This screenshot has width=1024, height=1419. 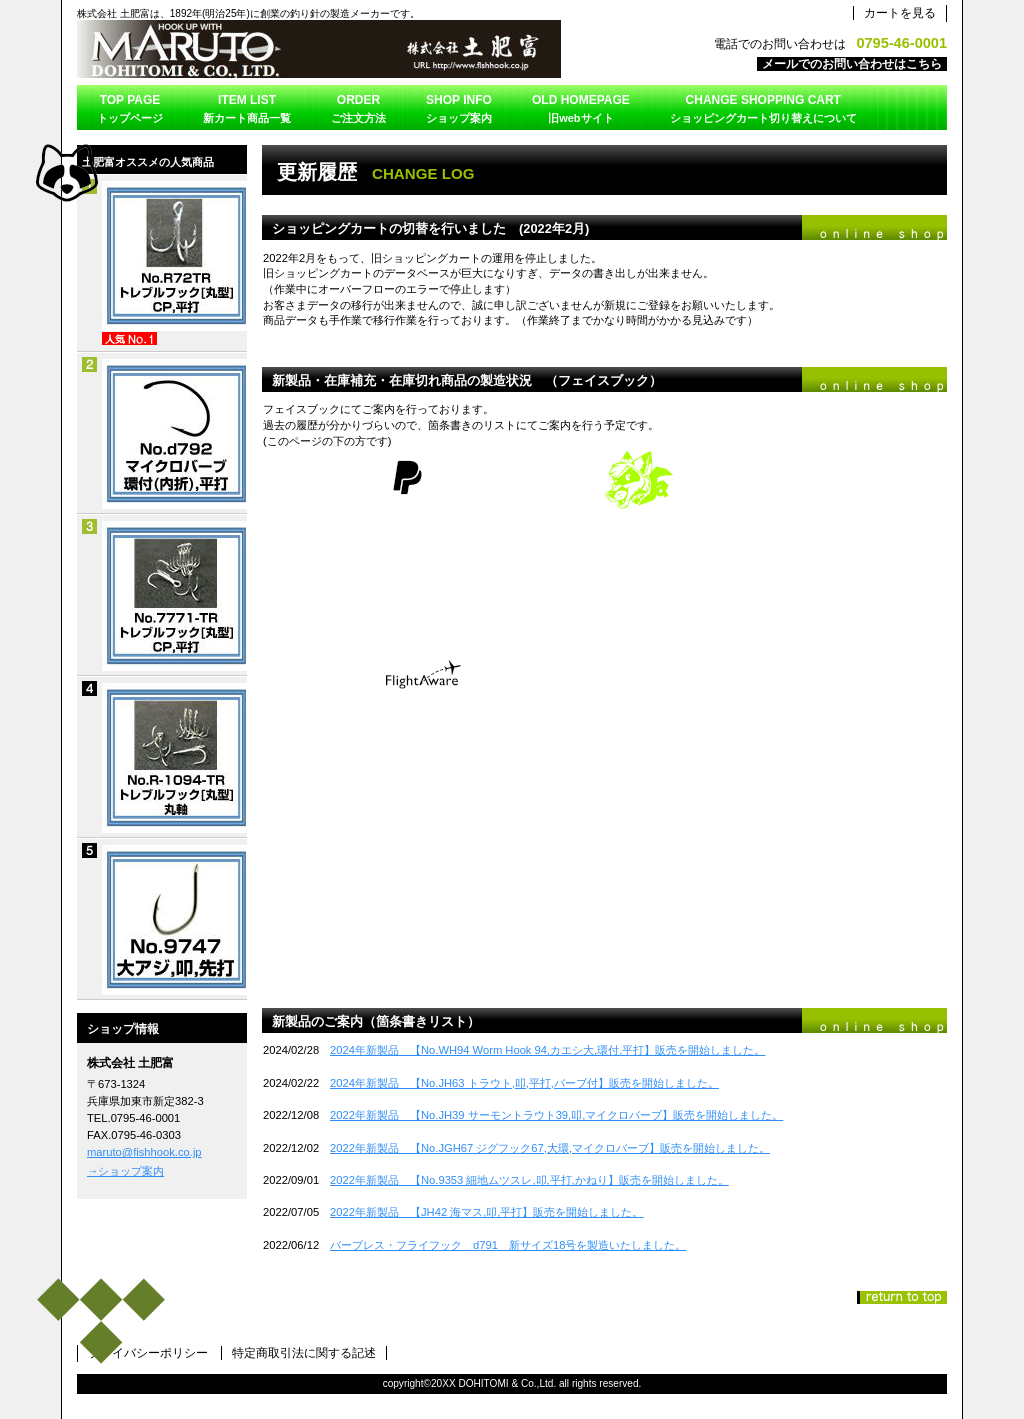 What do you see at coordinates (407, 477) in the screenshot?
I see `pay with PayPal` at bounding box center [407, 477].